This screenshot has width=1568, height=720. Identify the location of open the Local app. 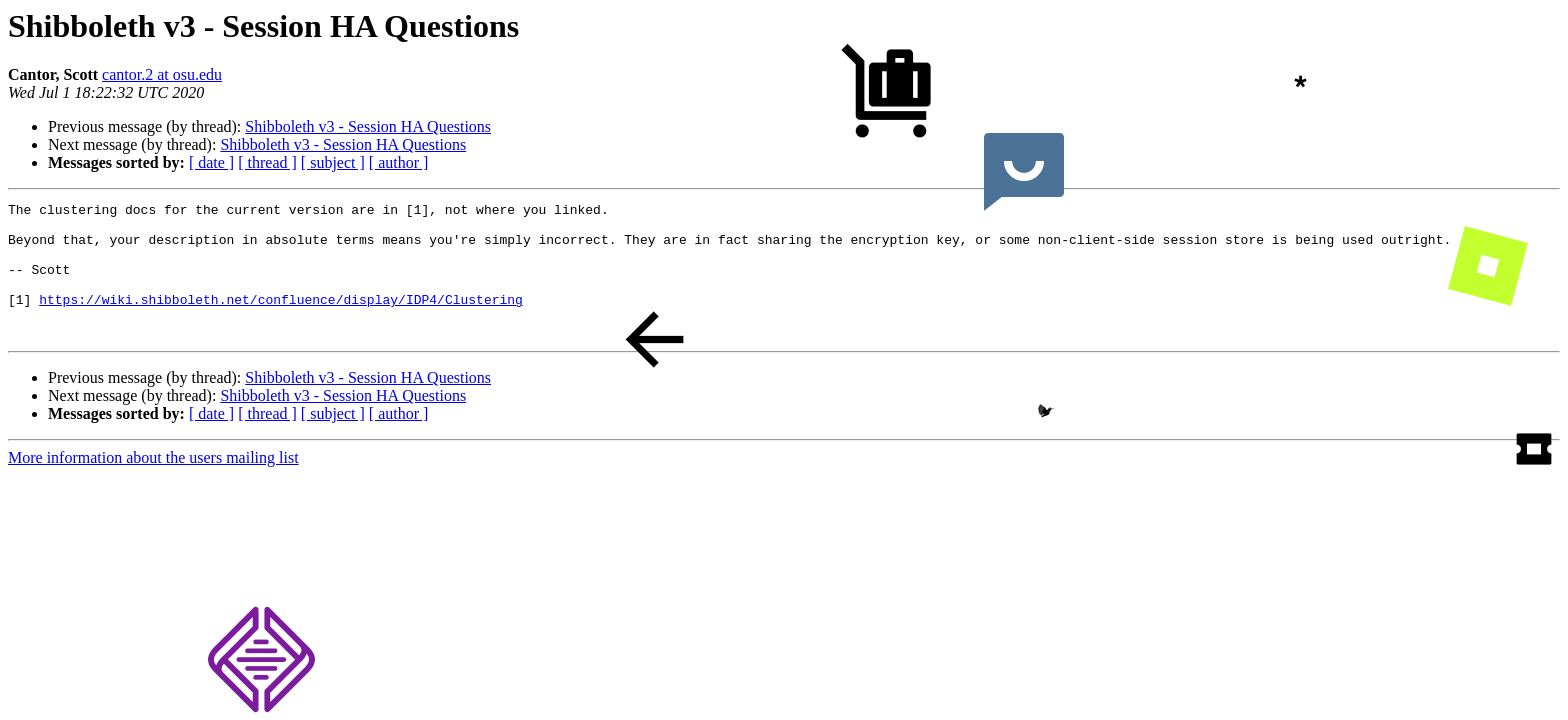
(261, 659).